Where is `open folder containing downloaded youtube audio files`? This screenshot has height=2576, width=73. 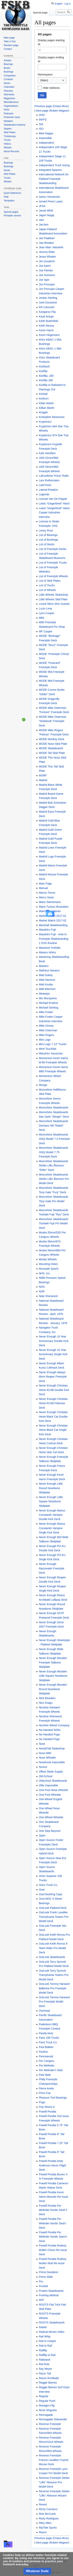 open folder containing downloaded youtube audio files is located at coordinates (50, 913).